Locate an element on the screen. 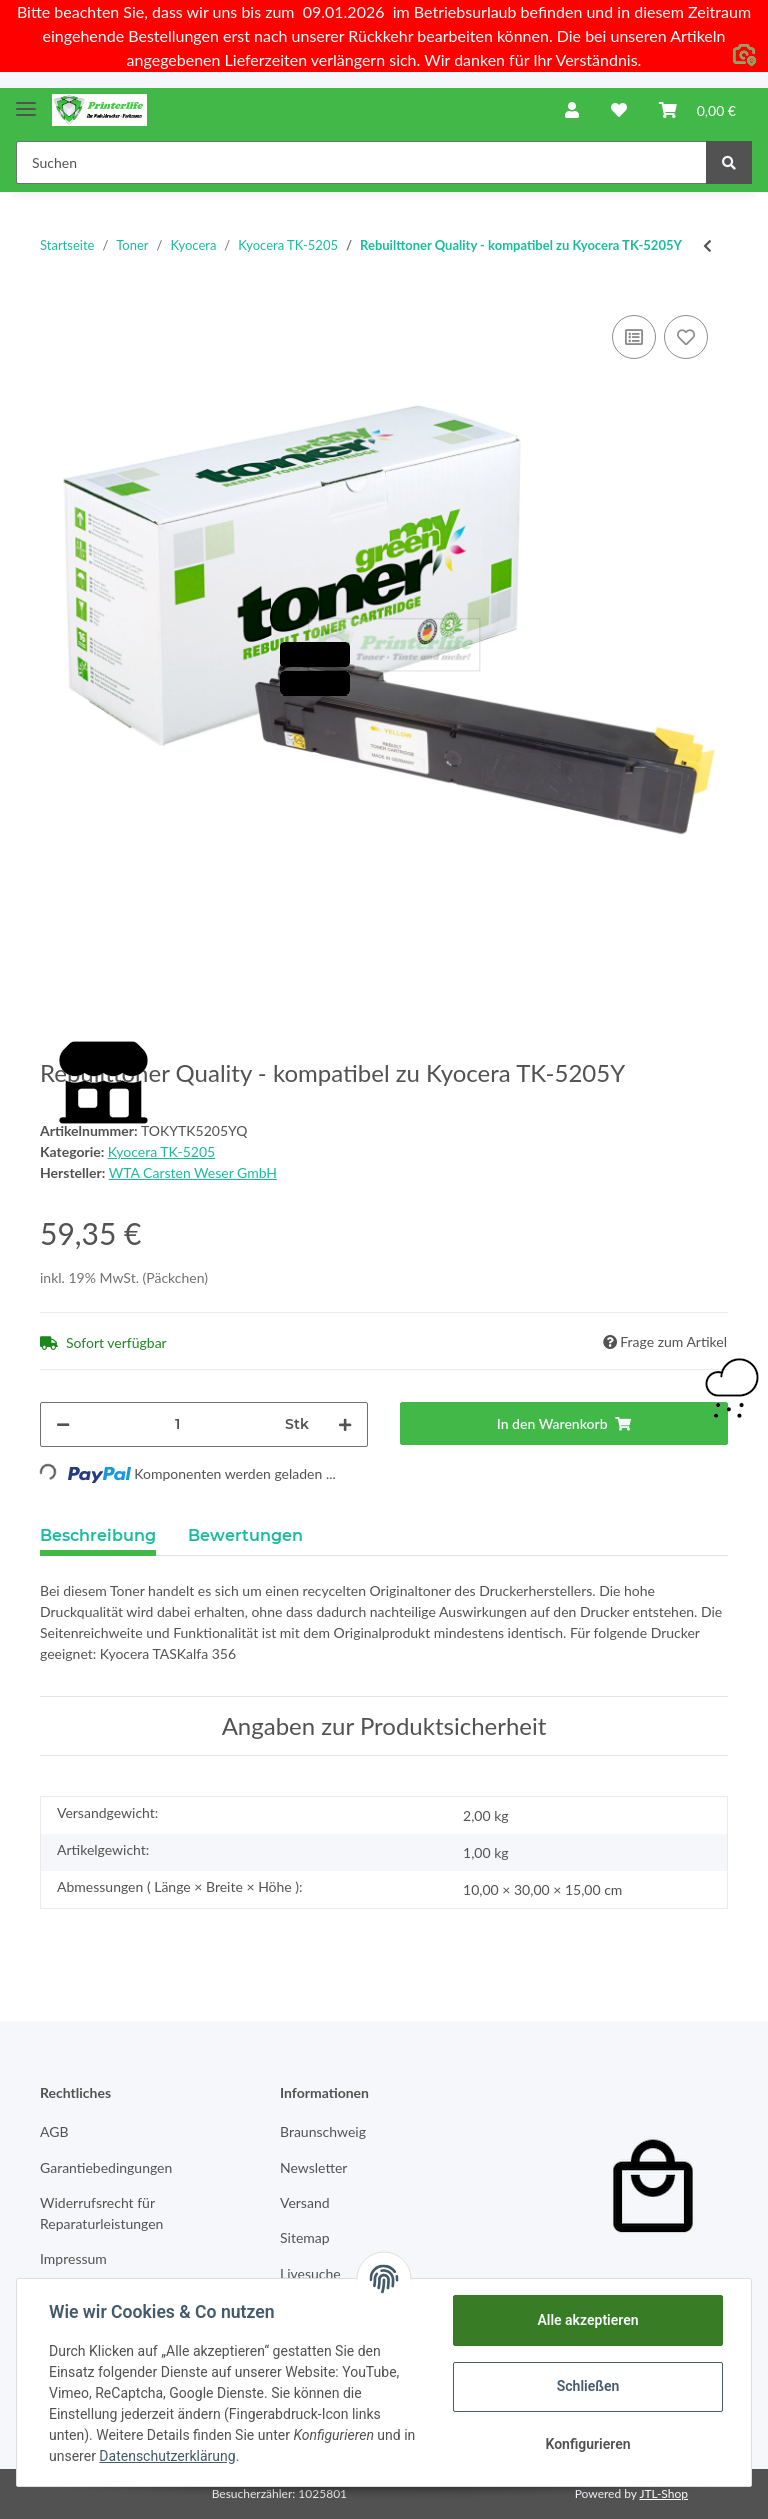 The height and width of the screenshot is (2519, 768). view photos taken at a specific location is located at coordinates (744, 54).